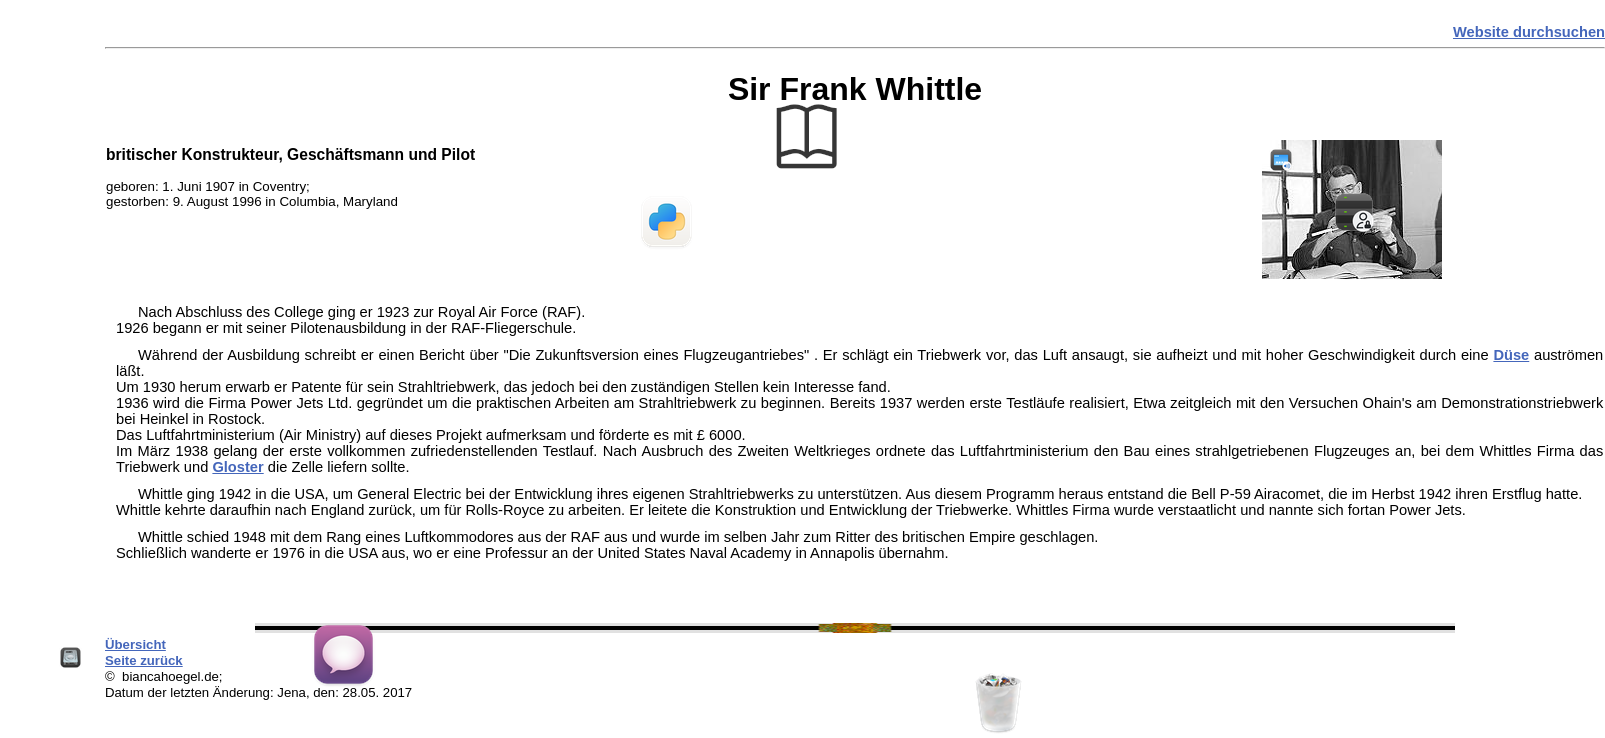  What do you see at coordinates (1354, 212) in the screenshot?
I see `configure NIS network server preferences` at bounding box center [1354, 212].